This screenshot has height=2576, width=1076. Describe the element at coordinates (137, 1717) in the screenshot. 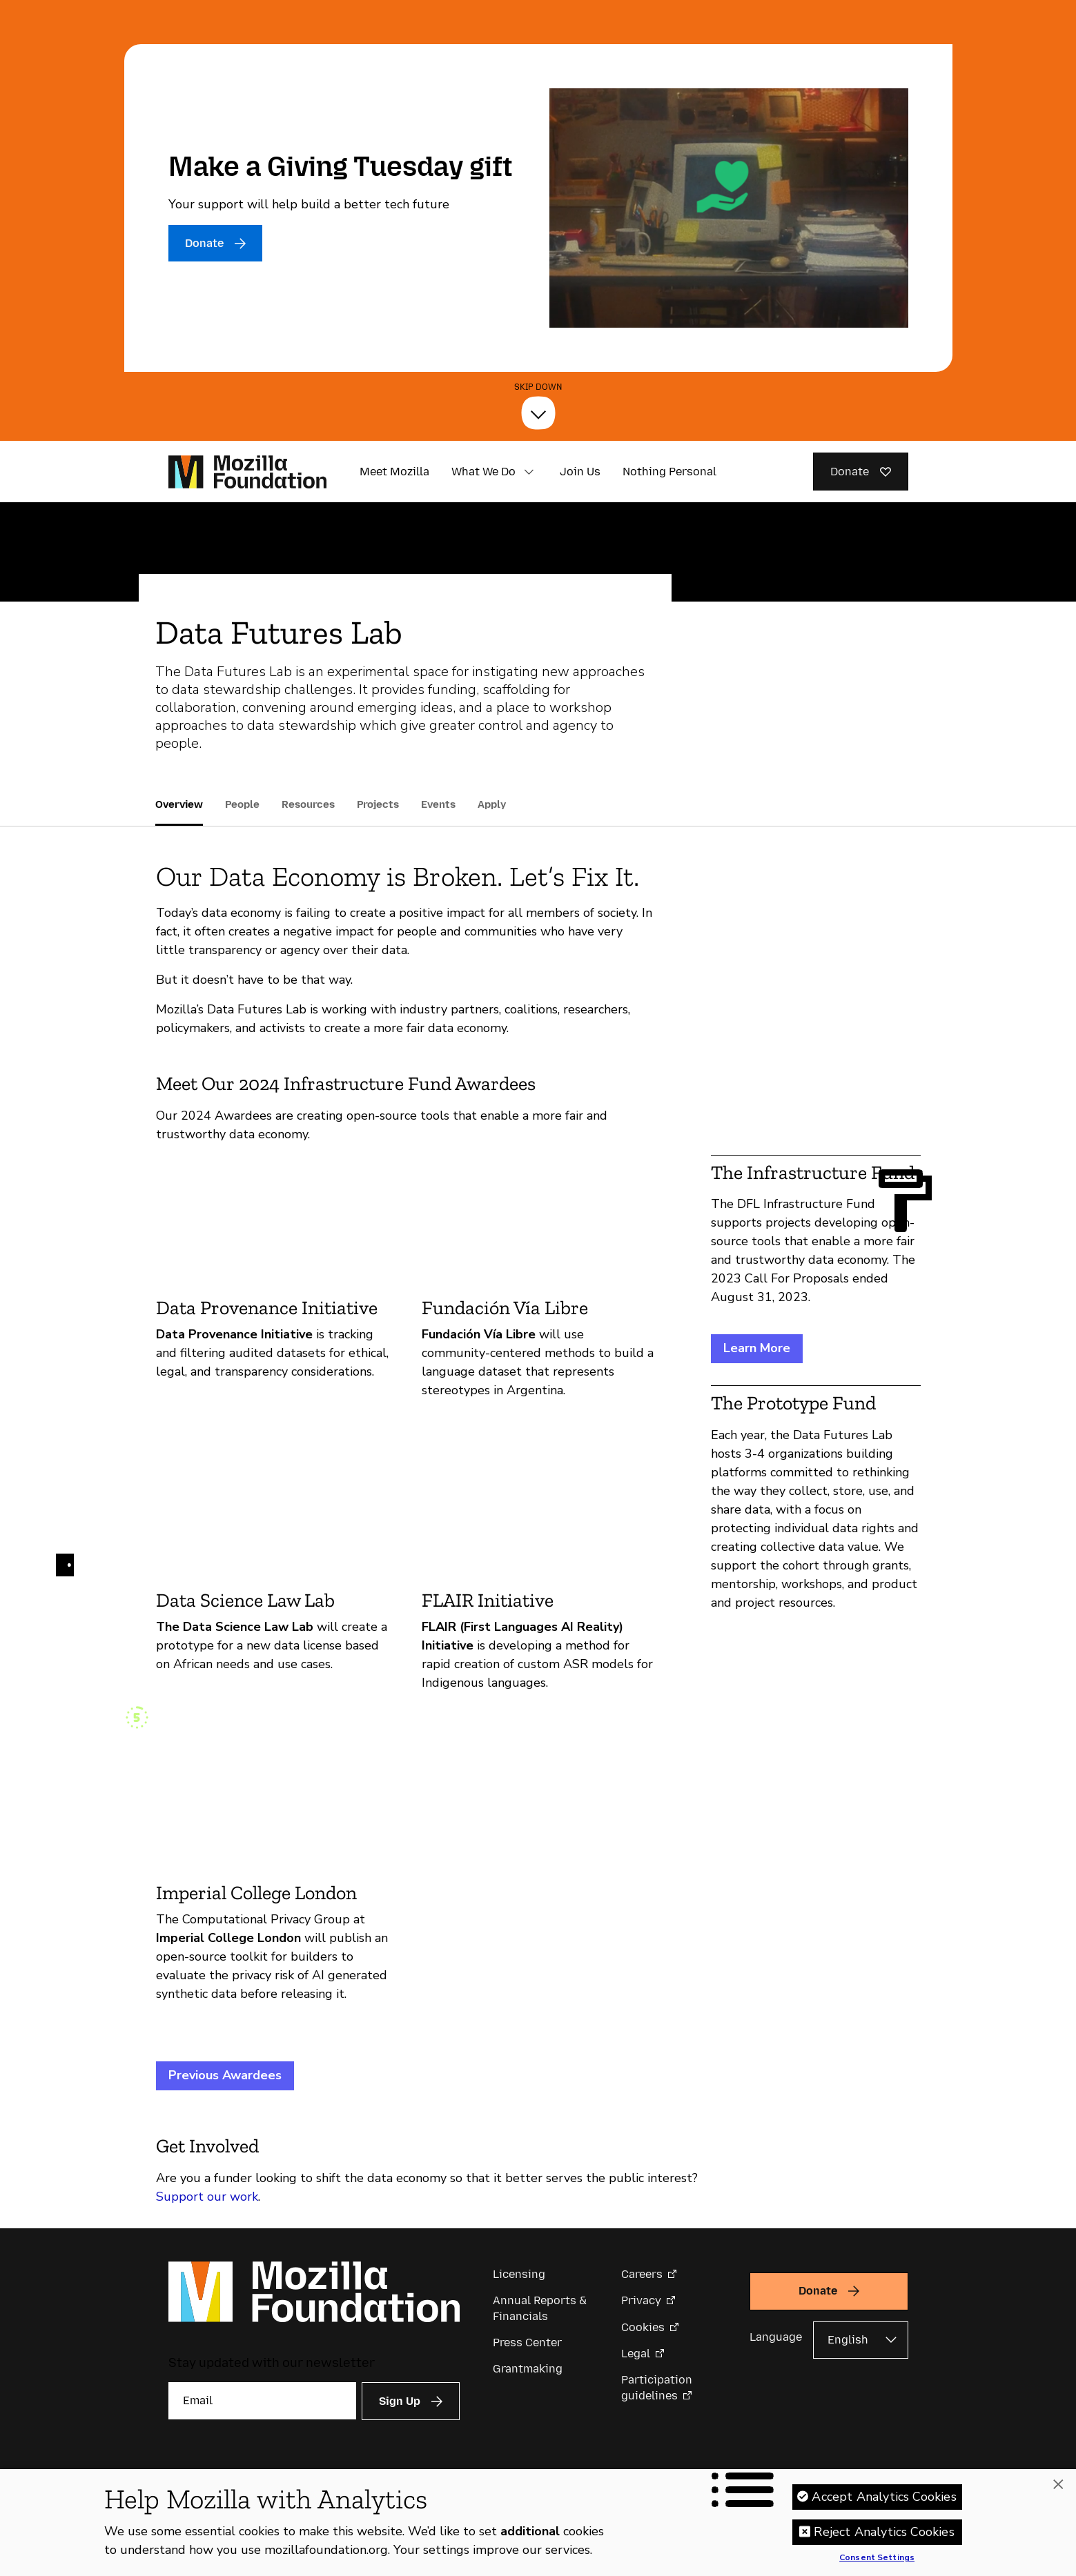

I see `set timer or countdown for 5 minutes` at that location.